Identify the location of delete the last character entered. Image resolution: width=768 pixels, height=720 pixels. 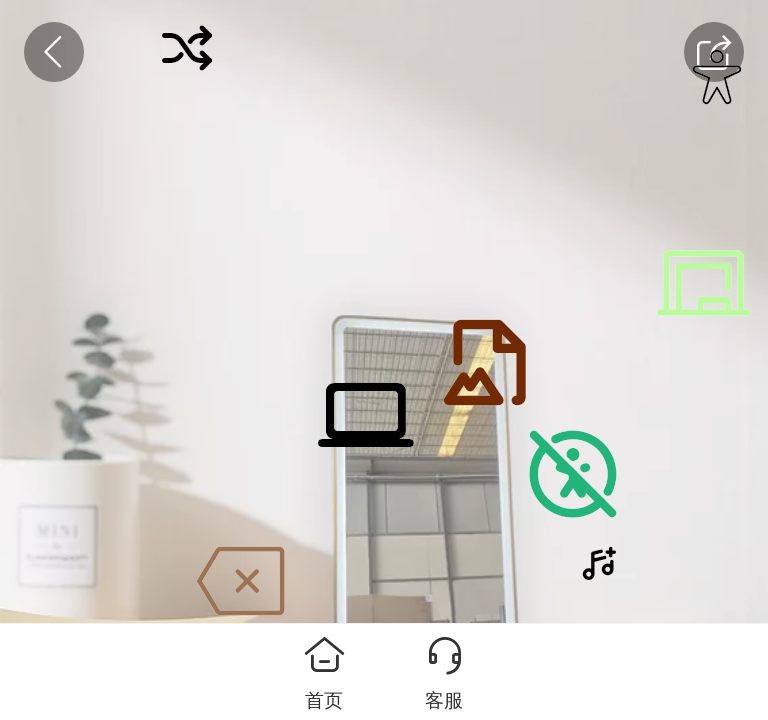
(244, 581).